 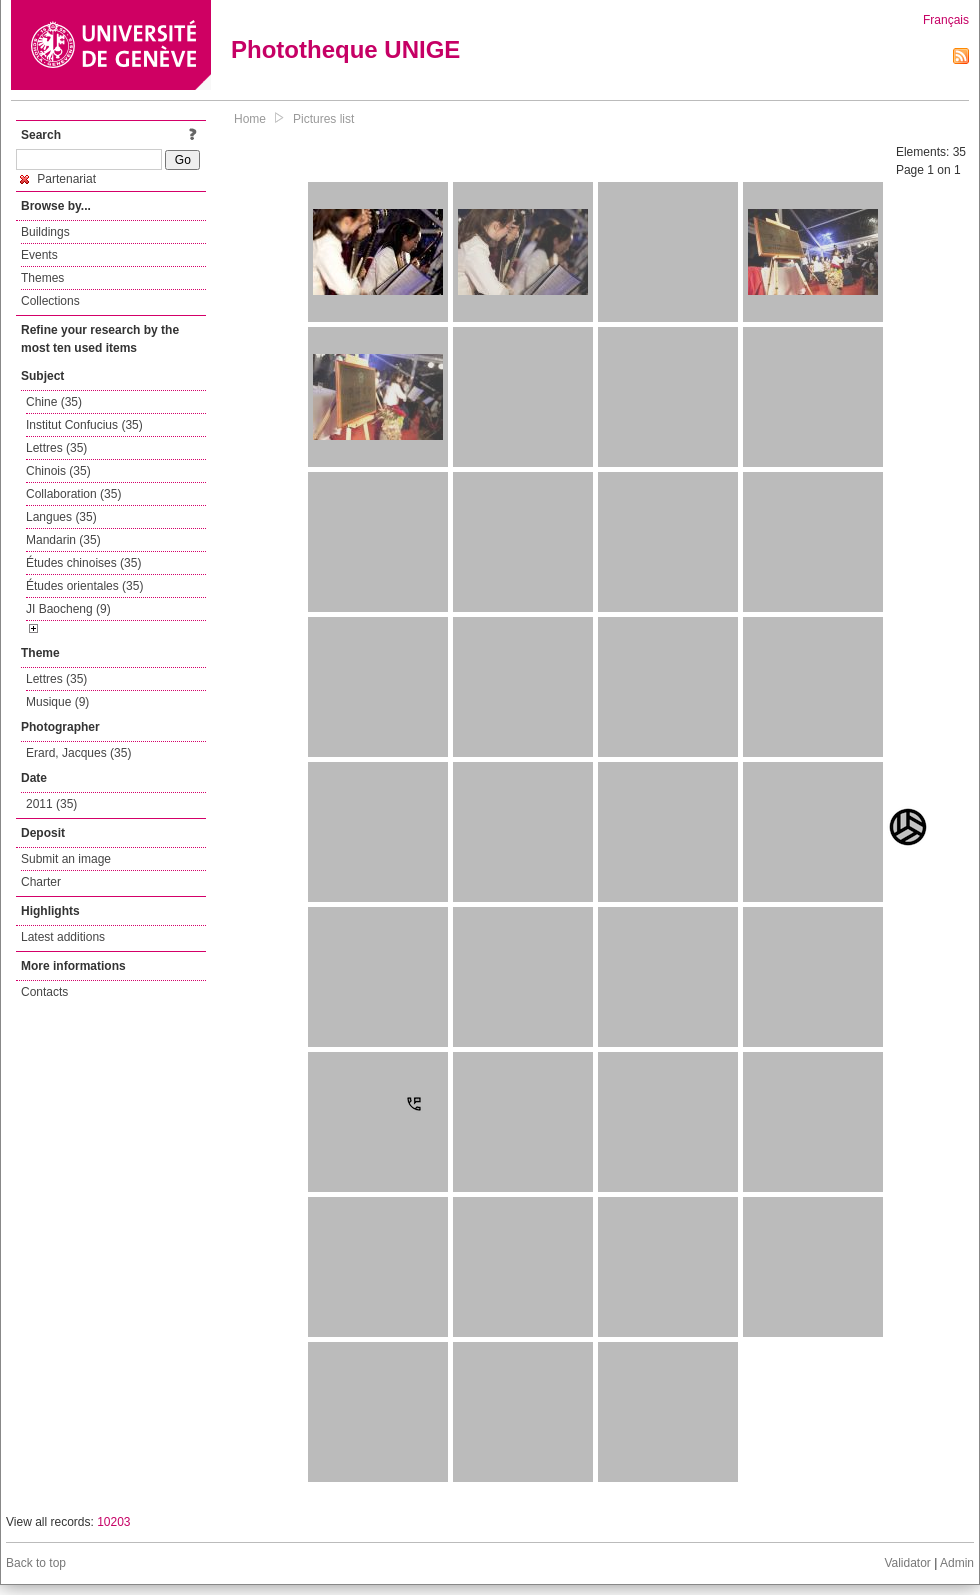 I want to click on access voicemail or phone messages, so click(x=414, y=1104).